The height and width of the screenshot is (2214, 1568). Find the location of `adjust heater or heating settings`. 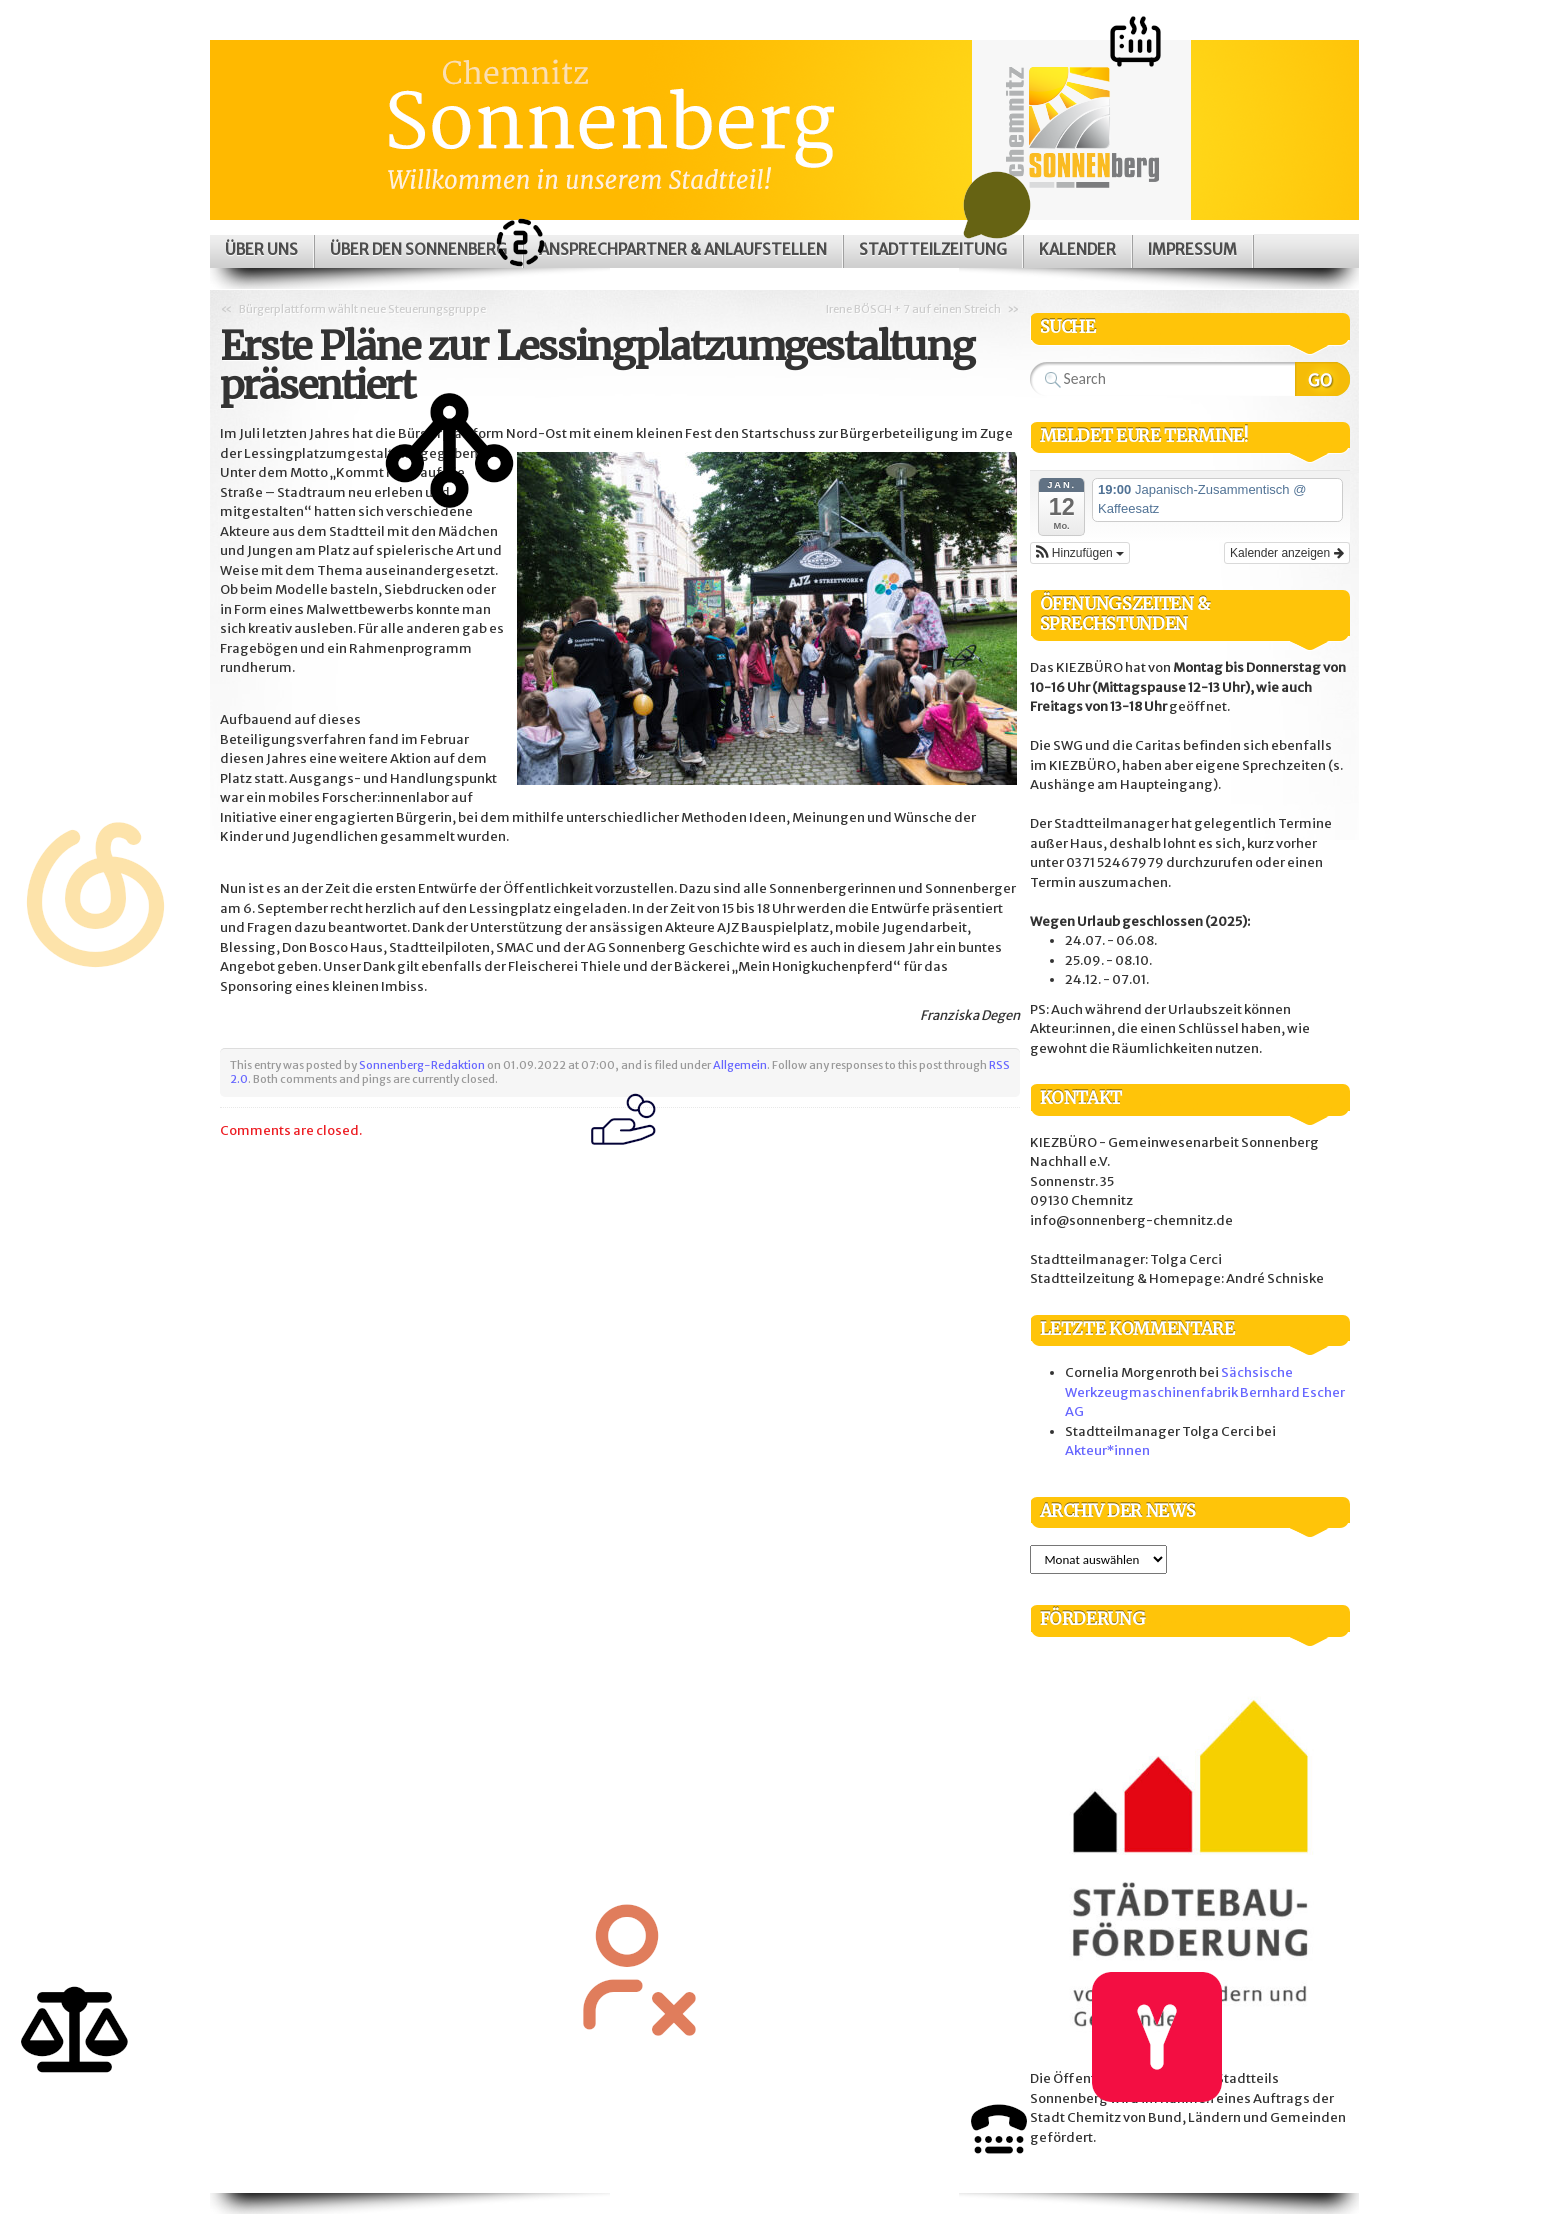

adjust heater or heating settings is located at coordinates (1135, 41).